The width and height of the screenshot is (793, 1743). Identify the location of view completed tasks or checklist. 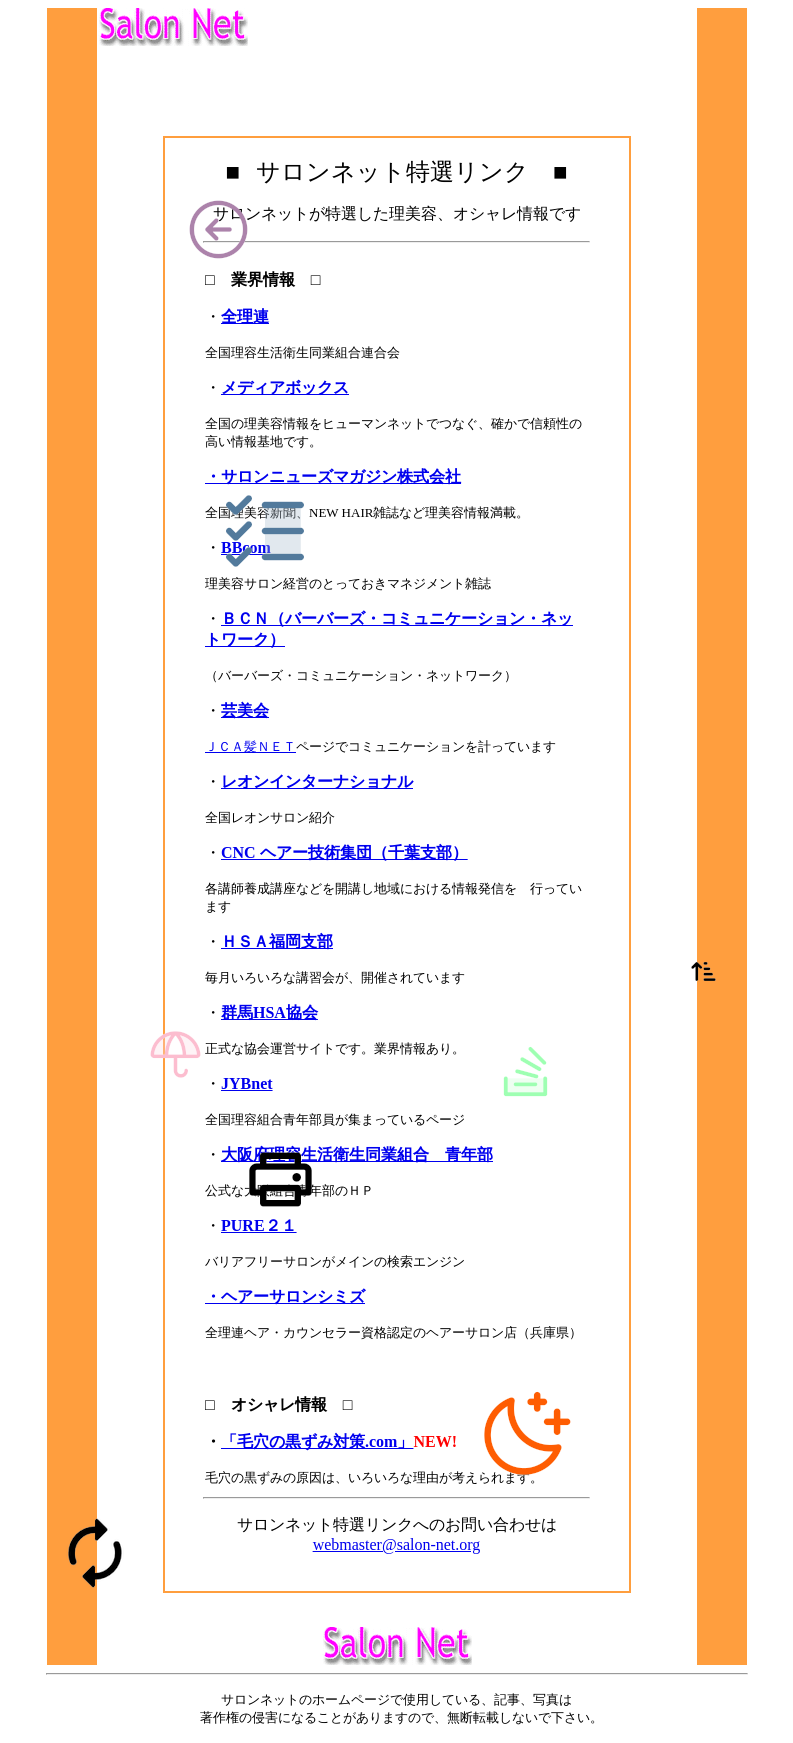
(265, 531).